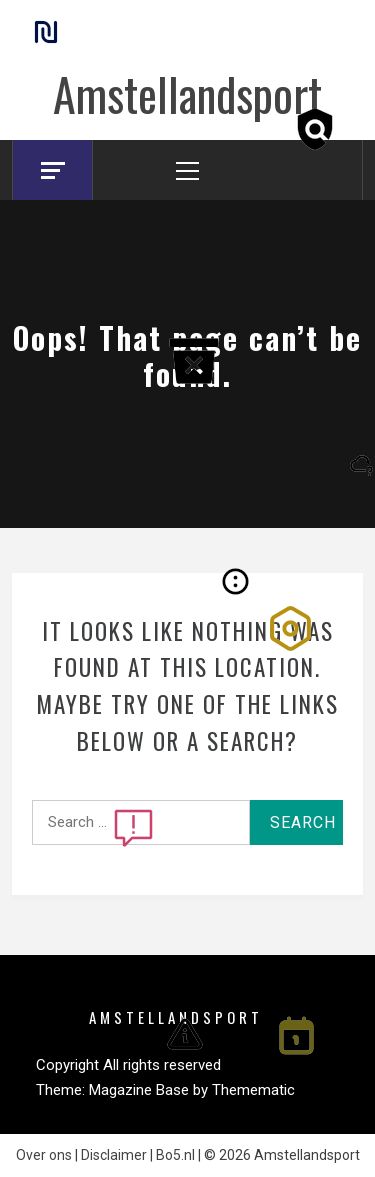 The width and height of the screenshot is (375, 1177). I want to click on view important information or notice, so click(185, 1035).